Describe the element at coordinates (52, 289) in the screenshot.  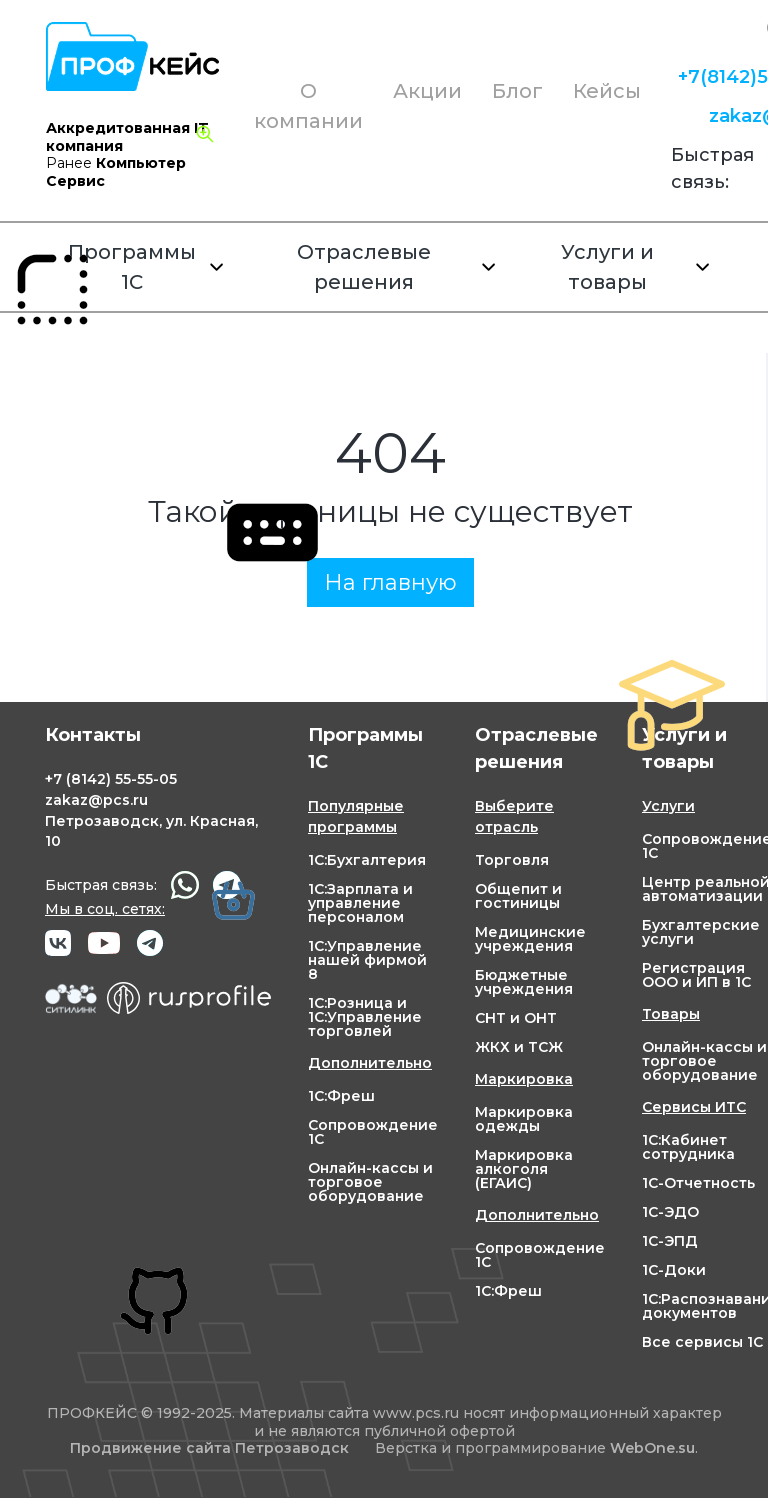
I see `adjust corner radius settings` at that location.